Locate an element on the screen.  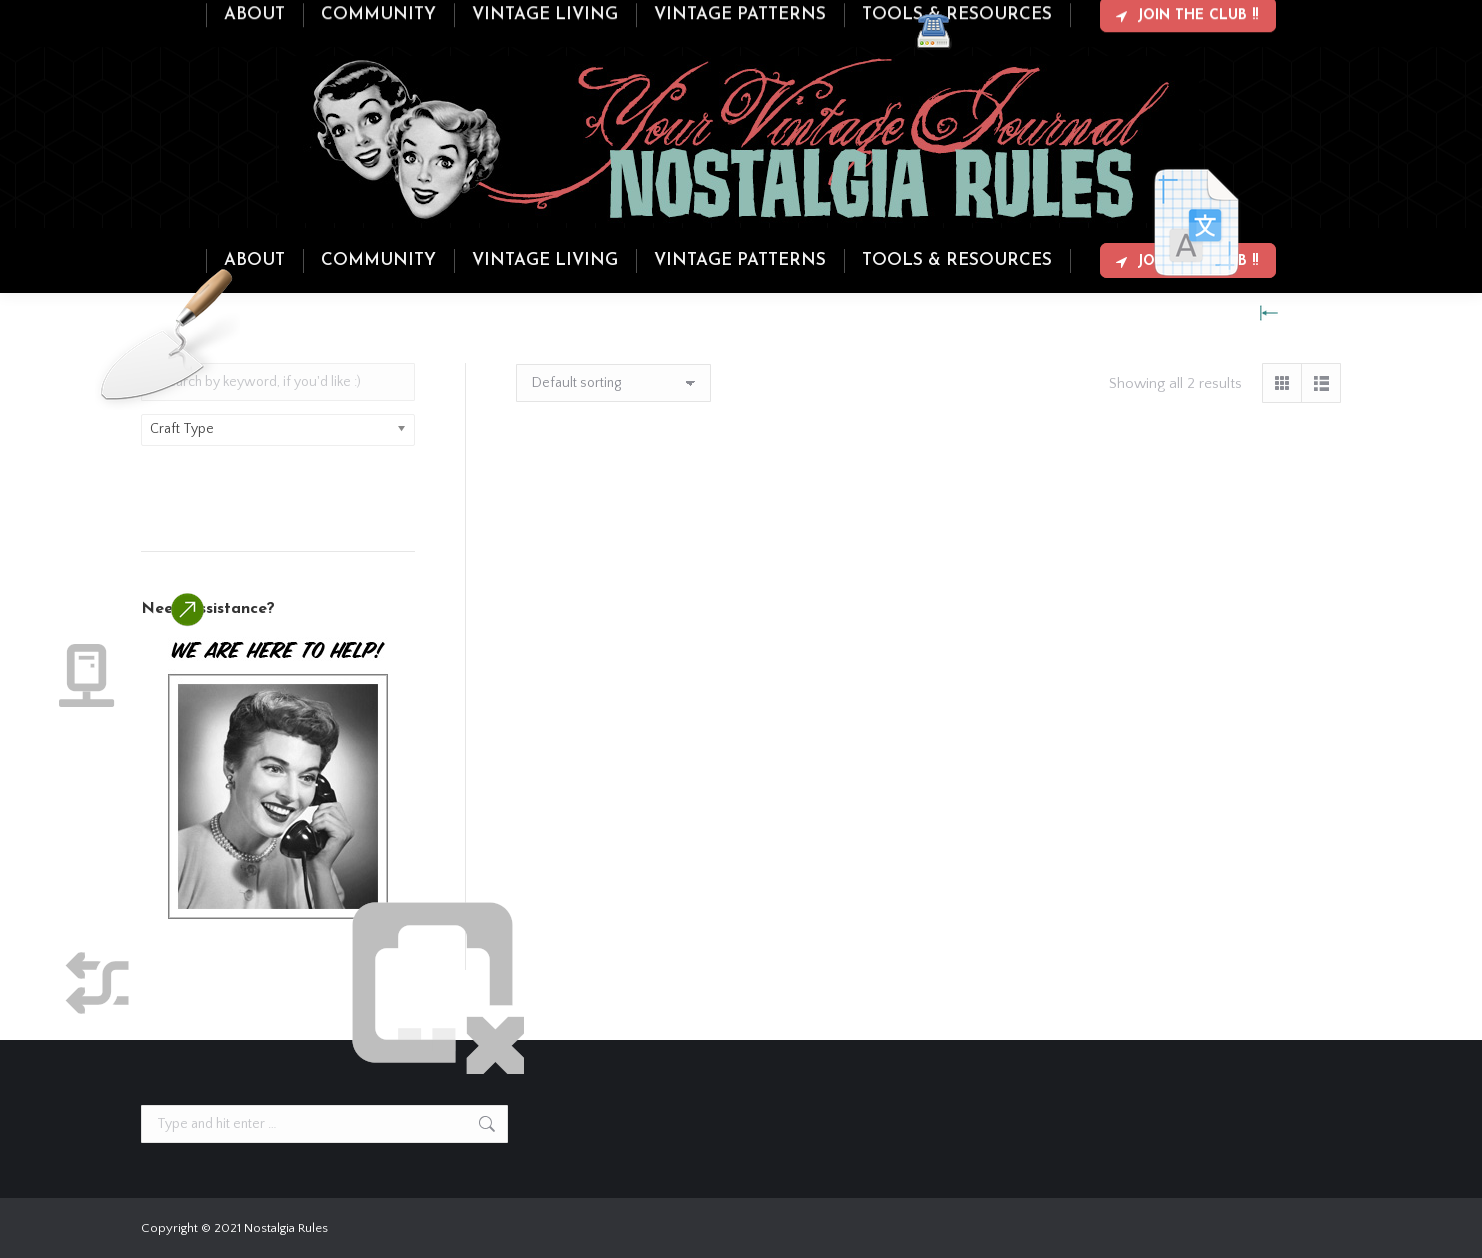
go to the first item in a list or sequence is located at coordinates (1269, 313).